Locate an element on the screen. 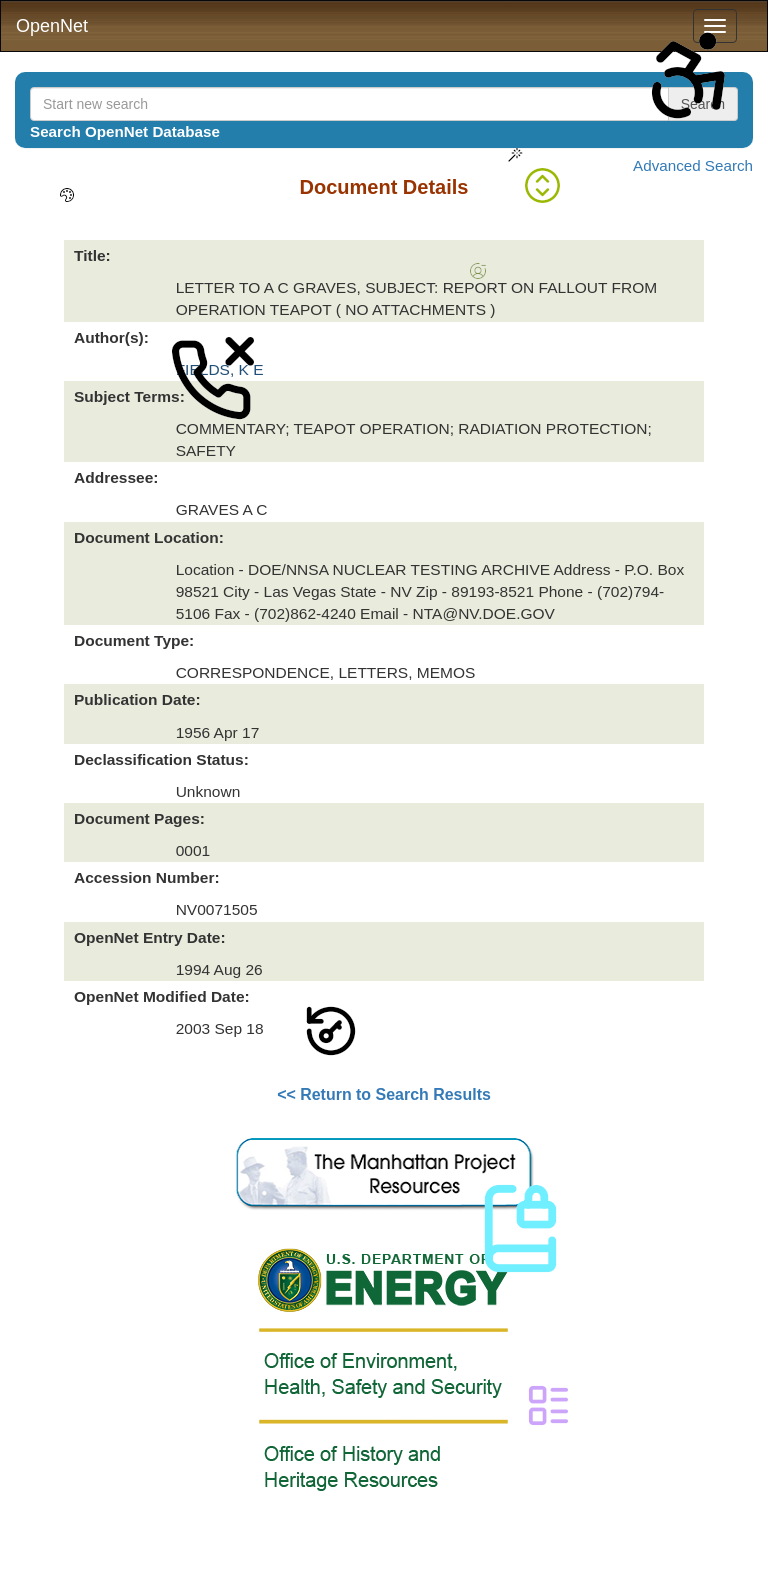  rotate or reset encryption key is located at coordinates (331, 1031).